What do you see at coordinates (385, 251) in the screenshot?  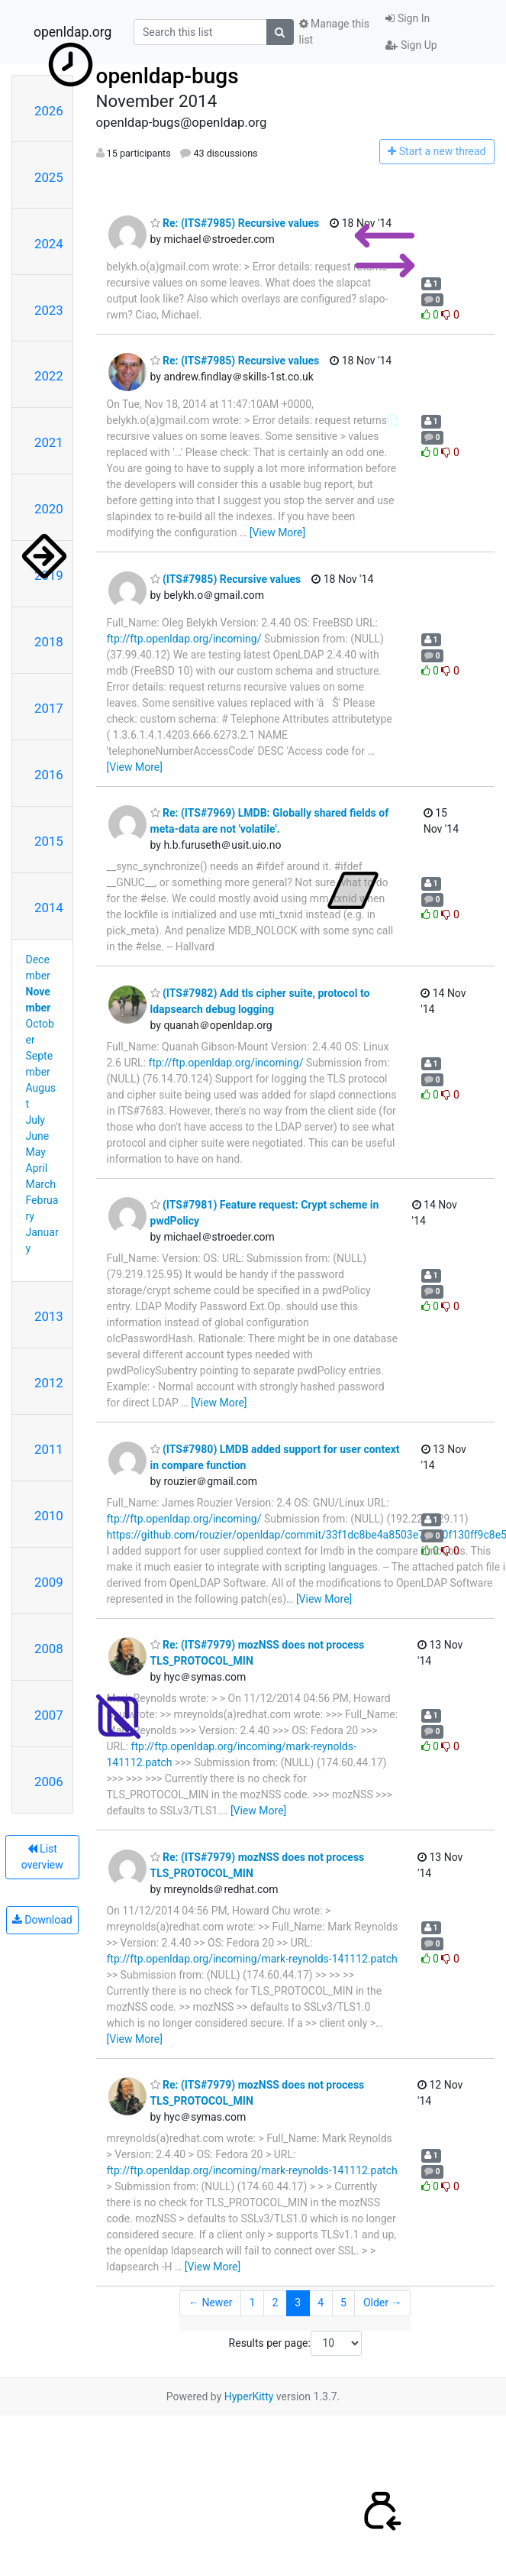 I see `swap or exchange items` at bounding box center [385, 251].